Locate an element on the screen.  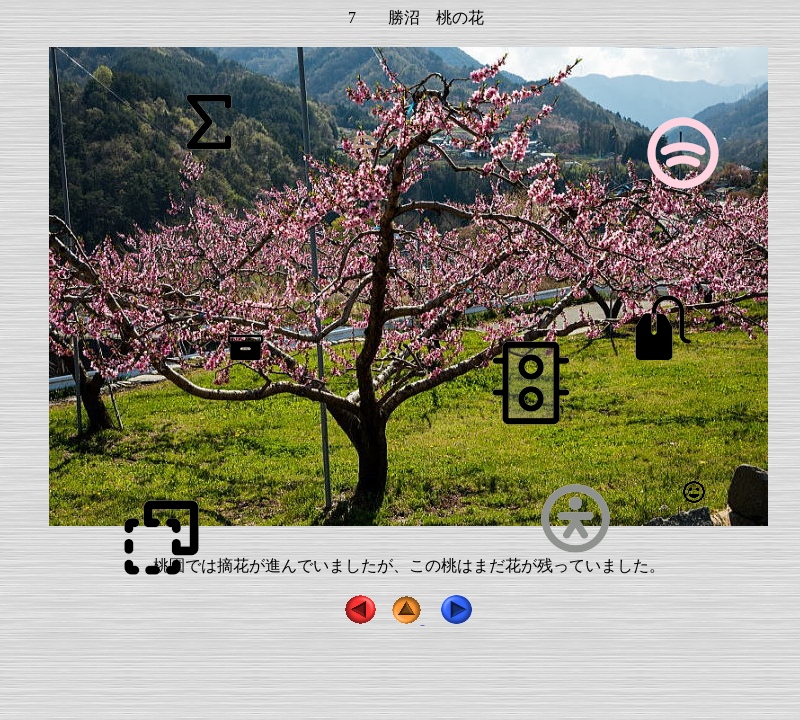
browse tea or hot beverage options is located at coordinates (661, 330).